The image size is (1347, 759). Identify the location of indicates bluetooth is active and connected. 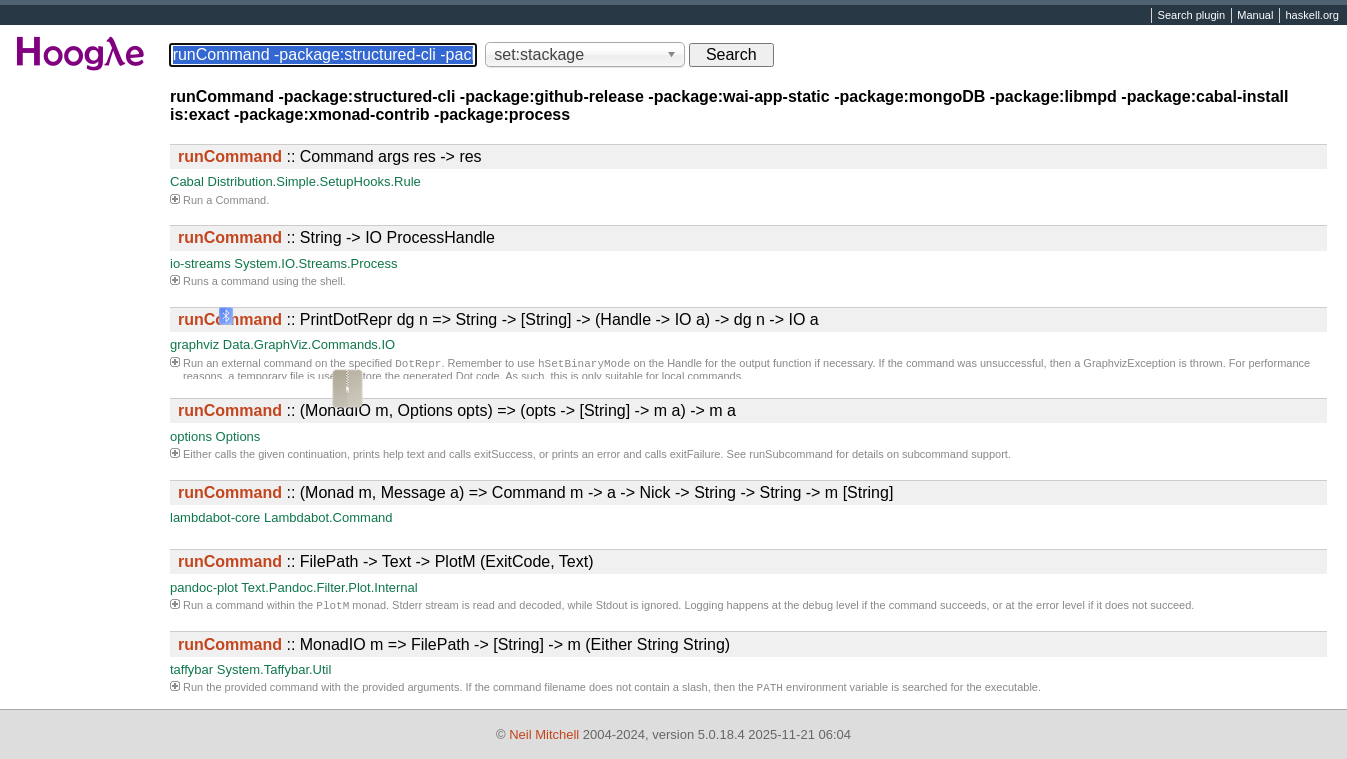
(226, 316).